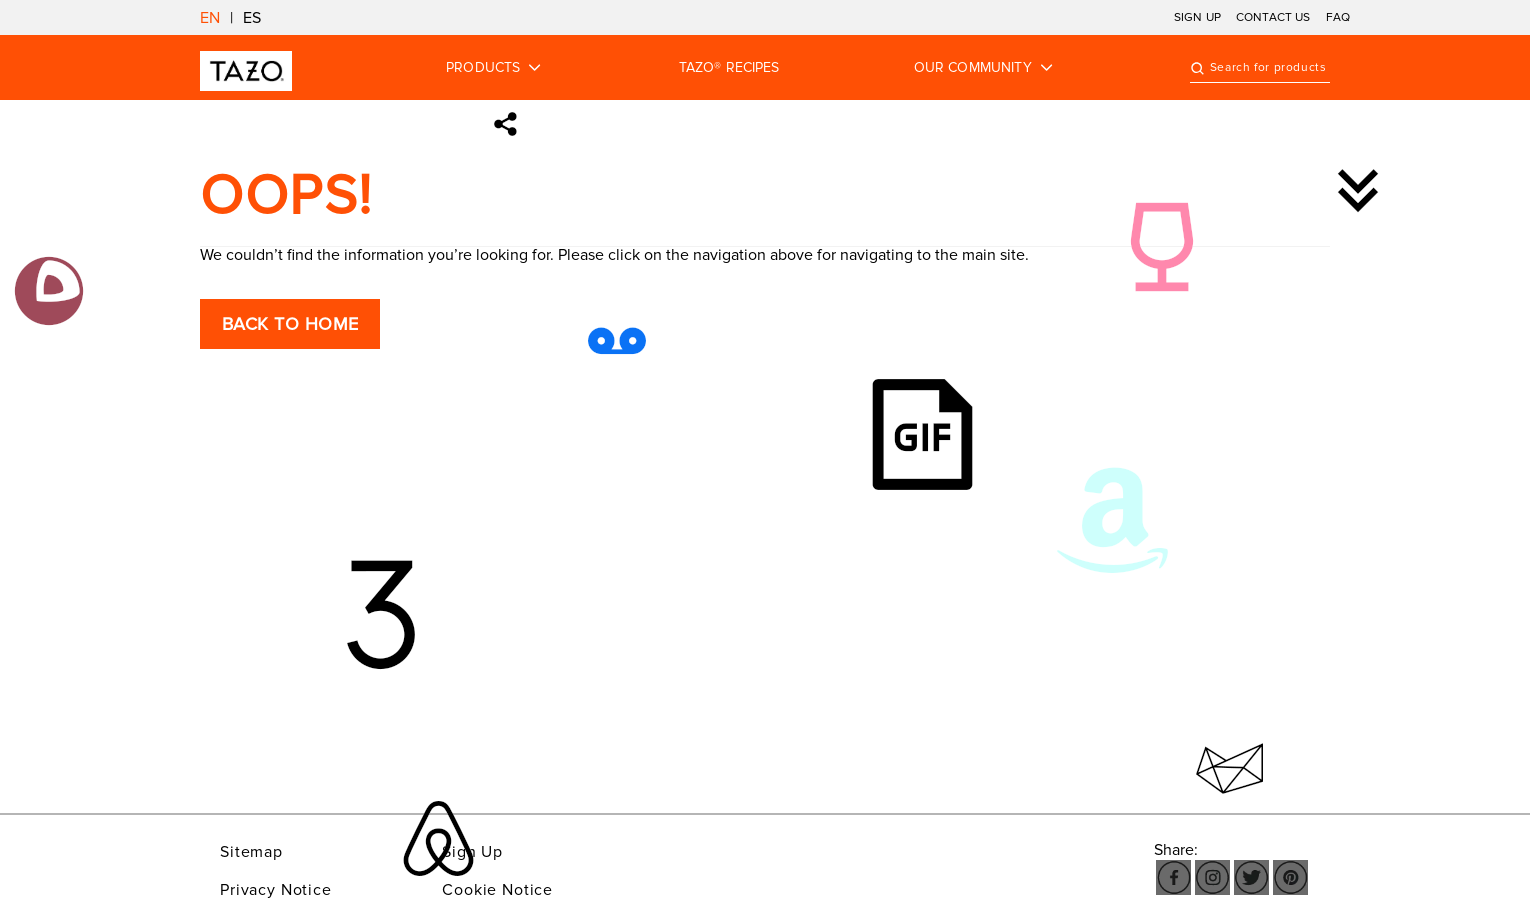 Image resolution: width=1530 pixels, height=901 pixels. What do you see at coordinates (922, 434) in the screenshot?
I see `attach a GIF file` at bounding box center [922, 434].